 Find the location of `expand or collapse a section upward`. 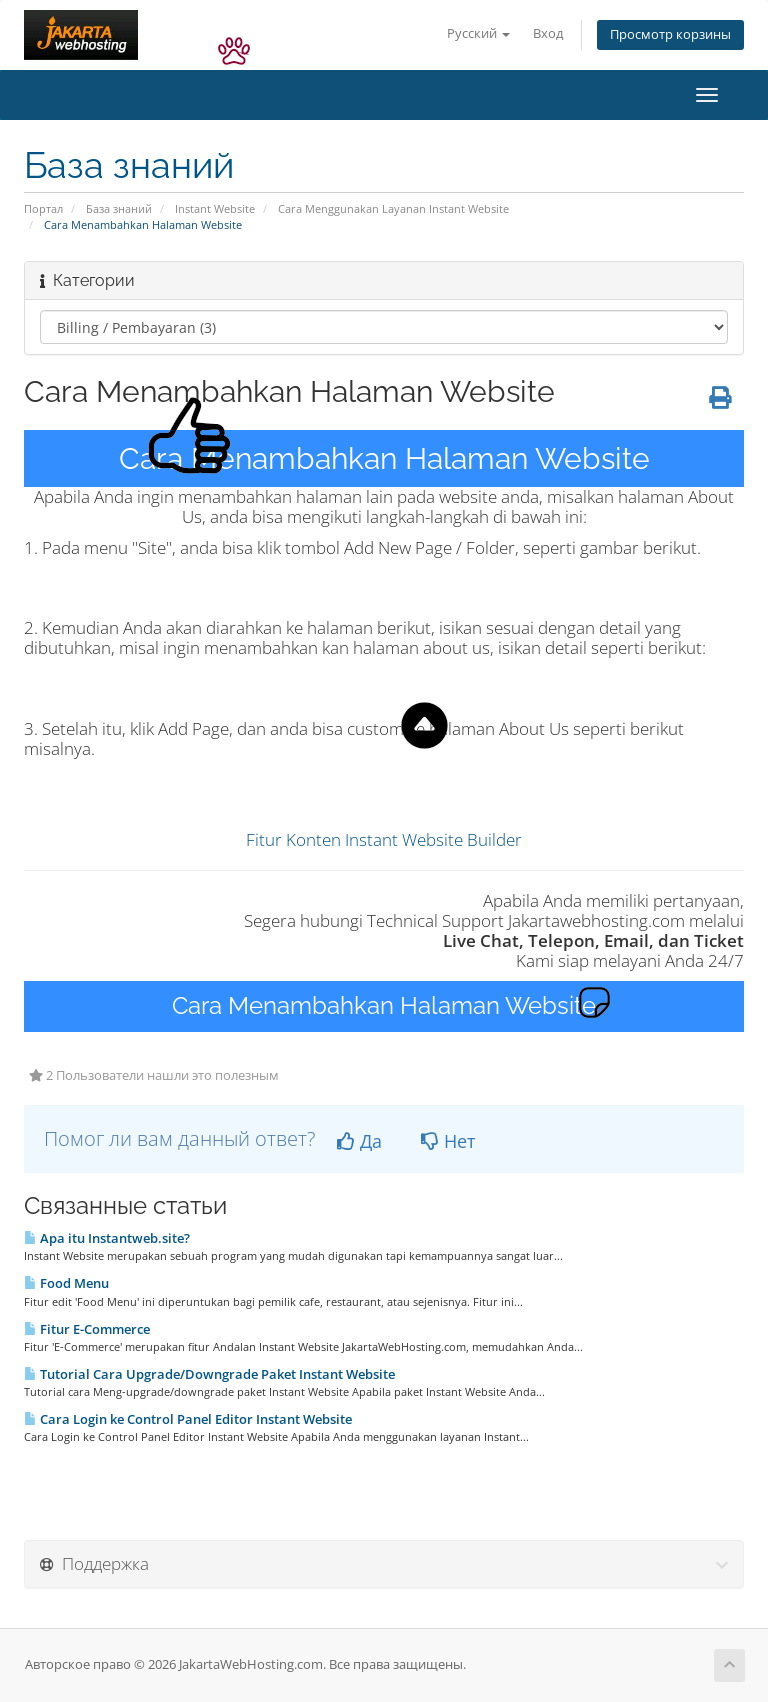

expand or collapse a section upward is located at coordinates (424, 725).